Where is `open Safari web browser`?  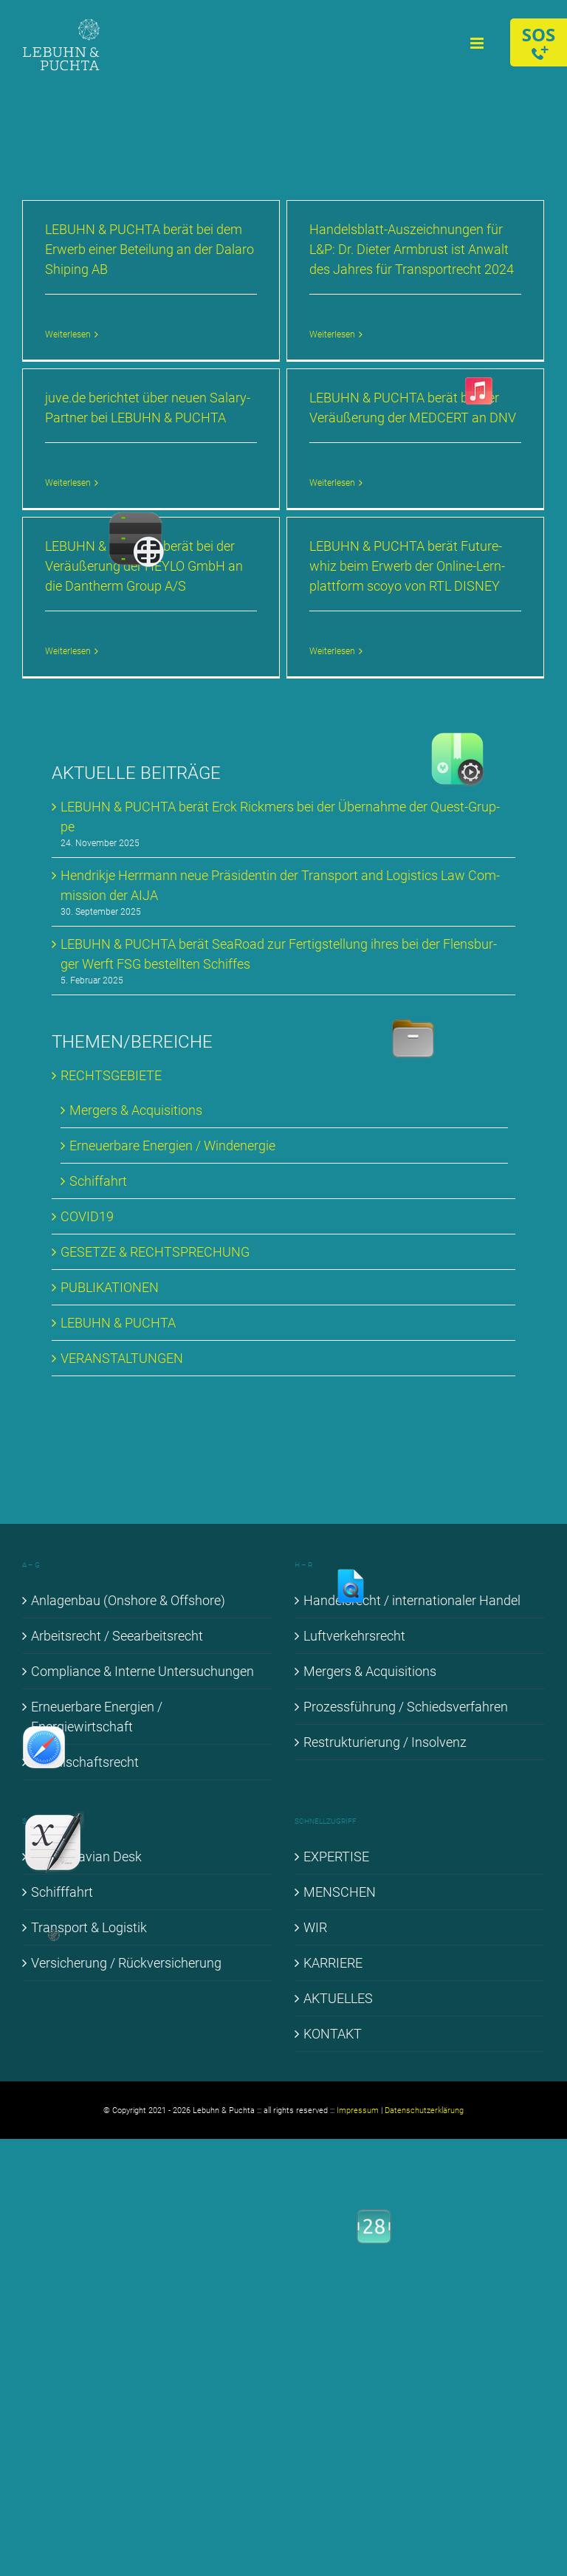 open Safari web browser is located at coordinates (44, 1747).